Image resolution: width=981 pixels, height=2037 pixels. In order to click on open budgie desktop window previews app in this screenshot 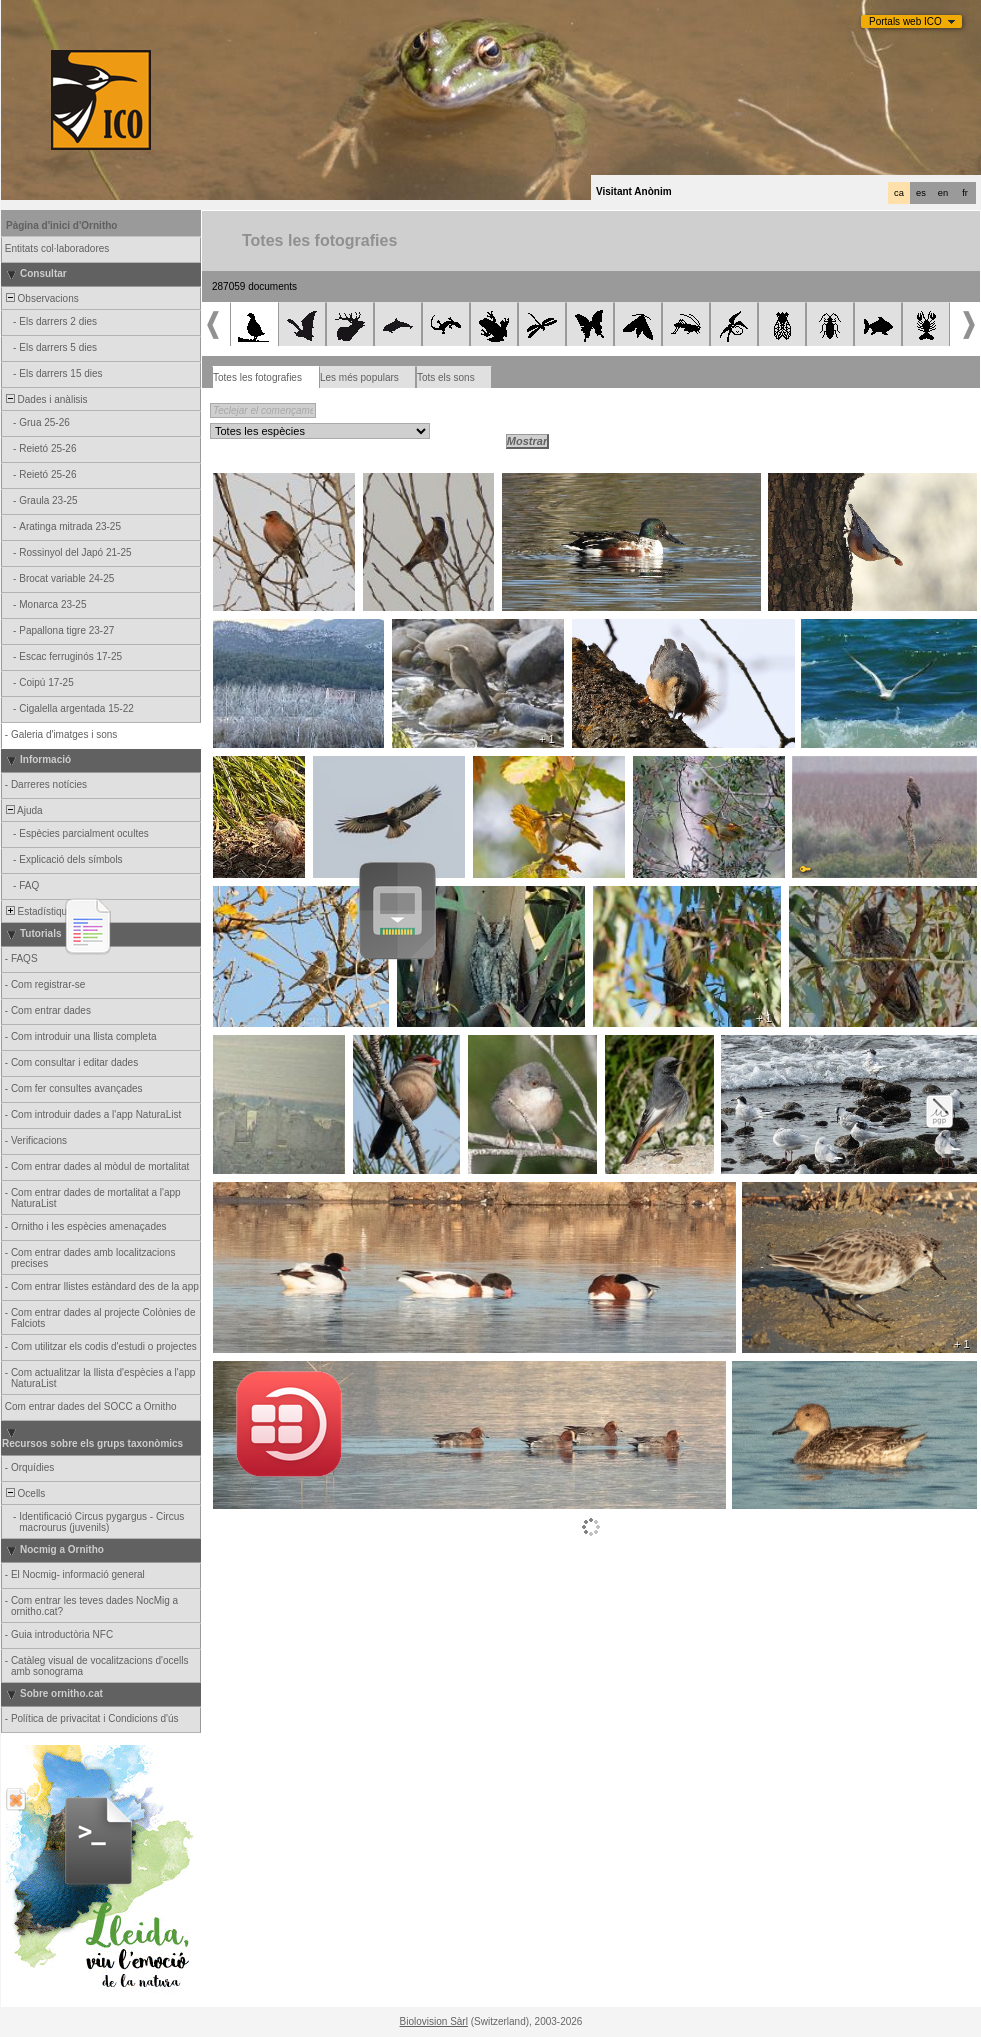, I will do `click(289, 1424)`.